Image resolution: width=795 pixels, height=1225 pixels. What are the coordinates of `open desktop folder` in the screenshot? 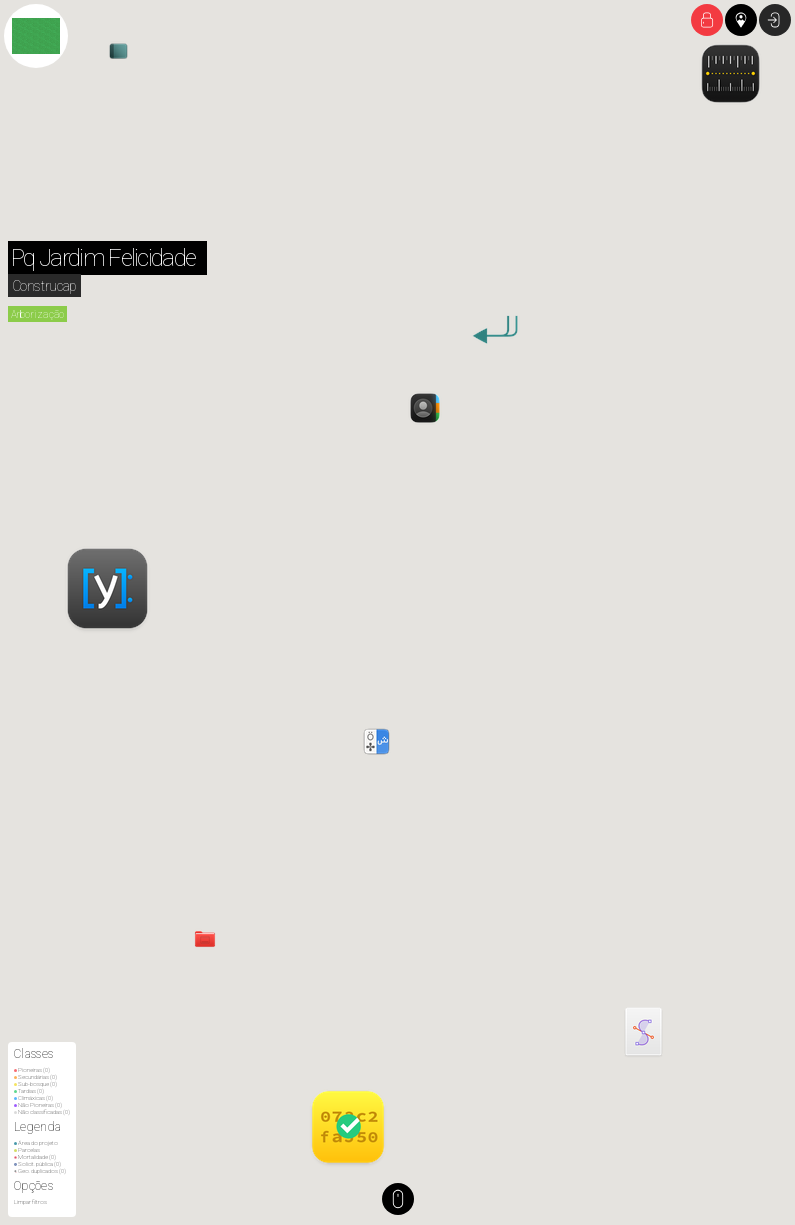 It's located at (205, 939).